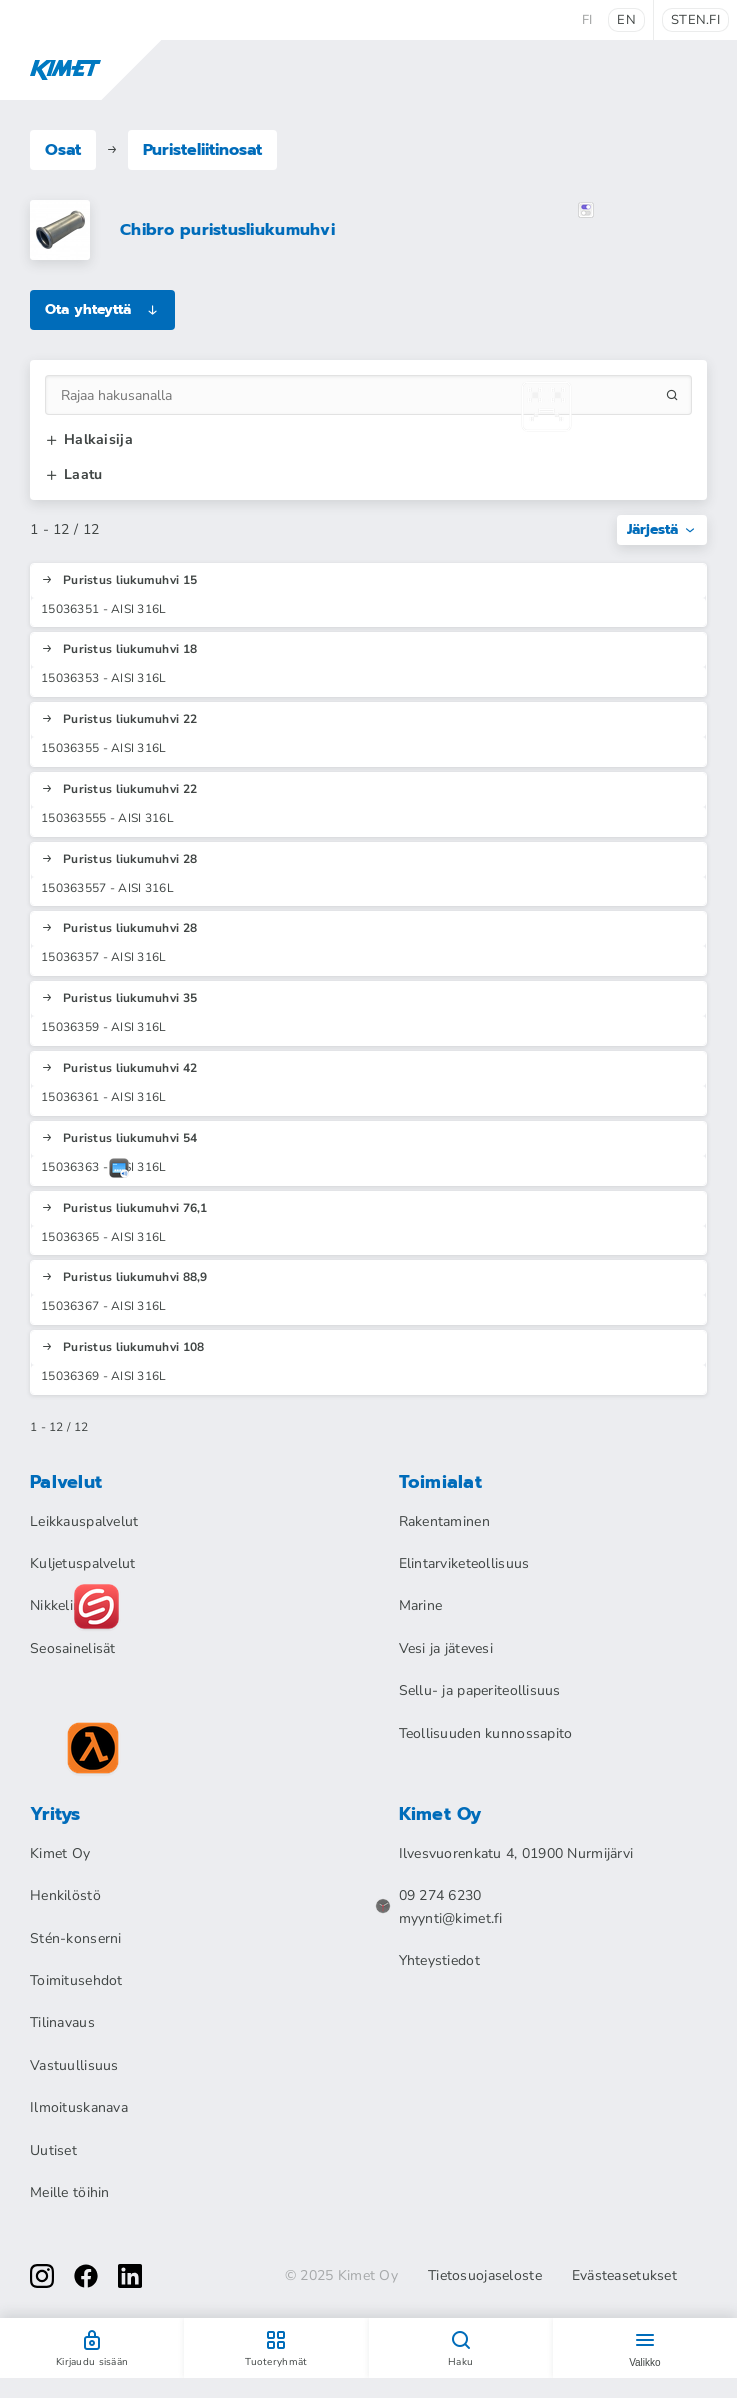 Image resolution: width=737 pixels, height=2398 pixels. I want to click on launch half-life game, so click(93, 1748).